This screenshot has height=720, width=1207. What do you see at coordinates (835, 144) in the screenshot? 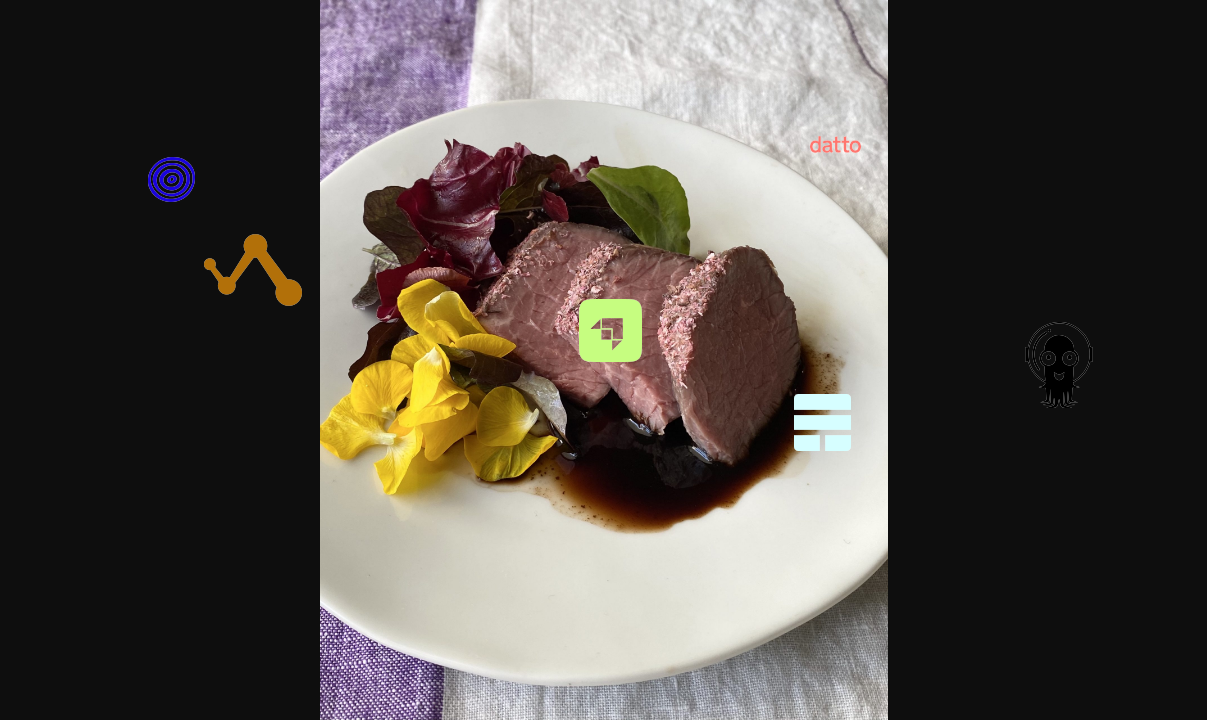
I see `datto company logo` at bounding box center [835, 144].